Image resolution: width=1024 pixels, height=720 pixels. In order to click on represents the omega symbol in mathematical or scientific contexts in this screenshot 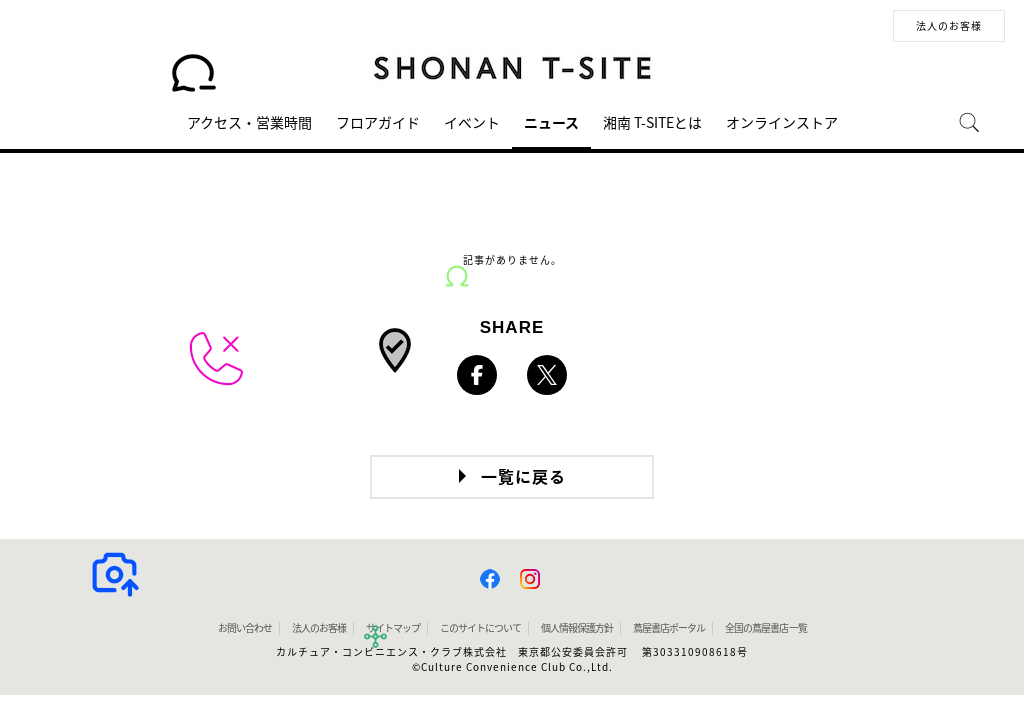, I will do `click(457, 276)`.